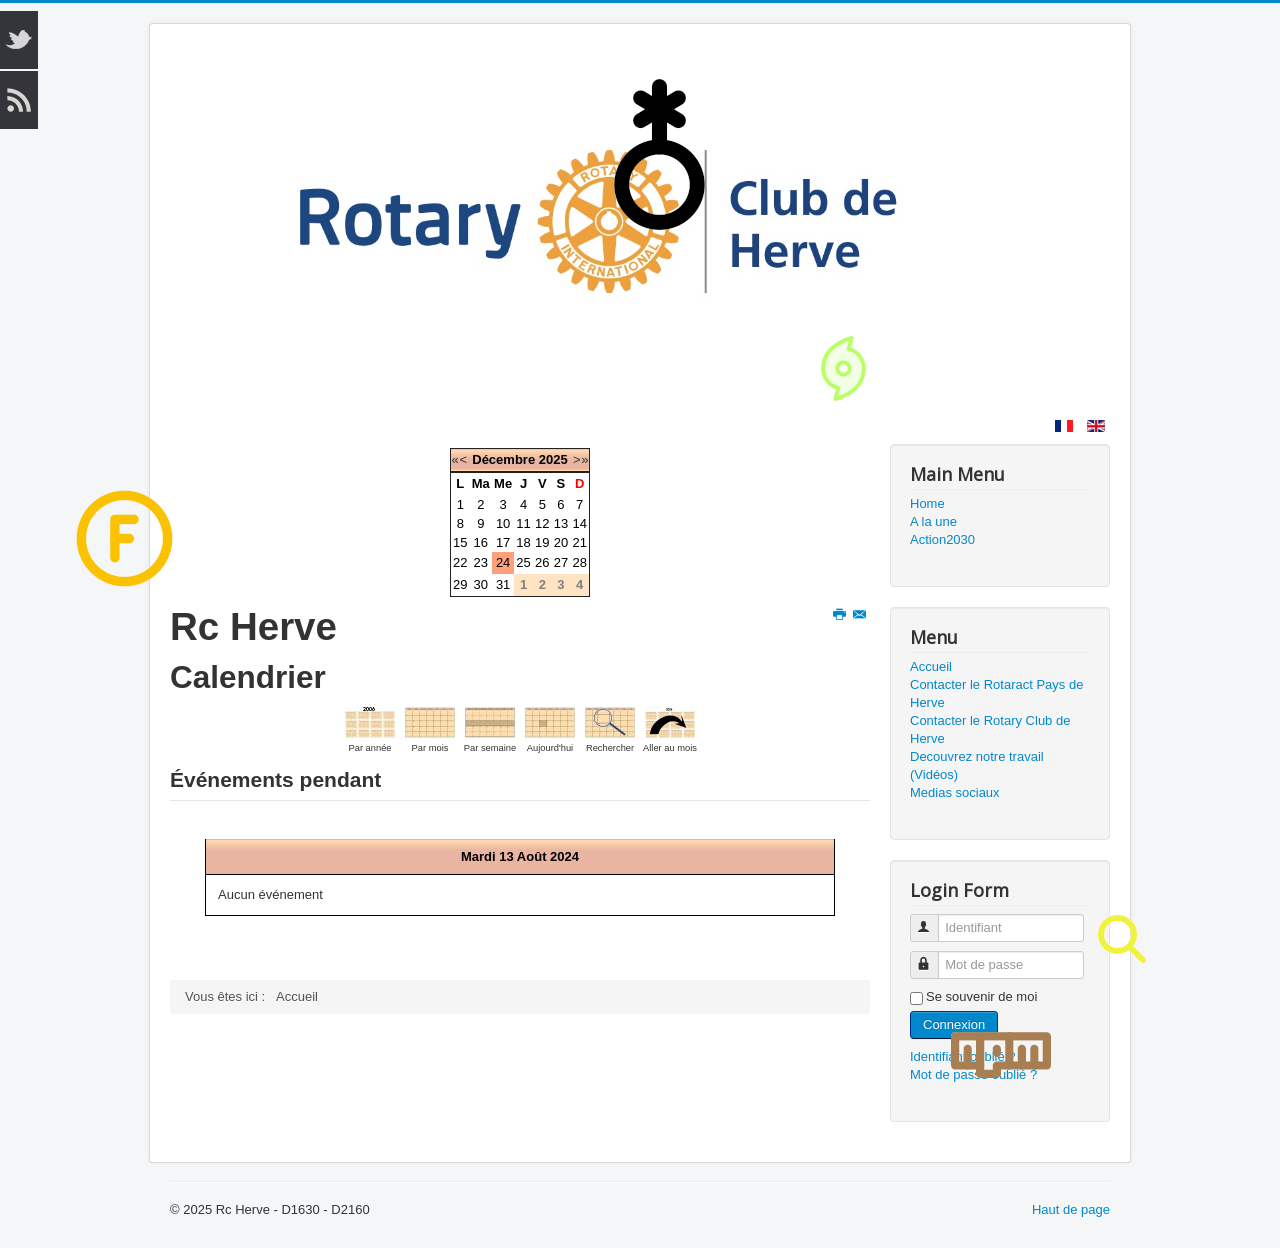 Image resolution: width=1280 pixels, height=1248 pixels. What do you see at coordinates (124, 538) in the screenshot?
I see `tumble dry on low heat setting` at bounding box center [124, 538].